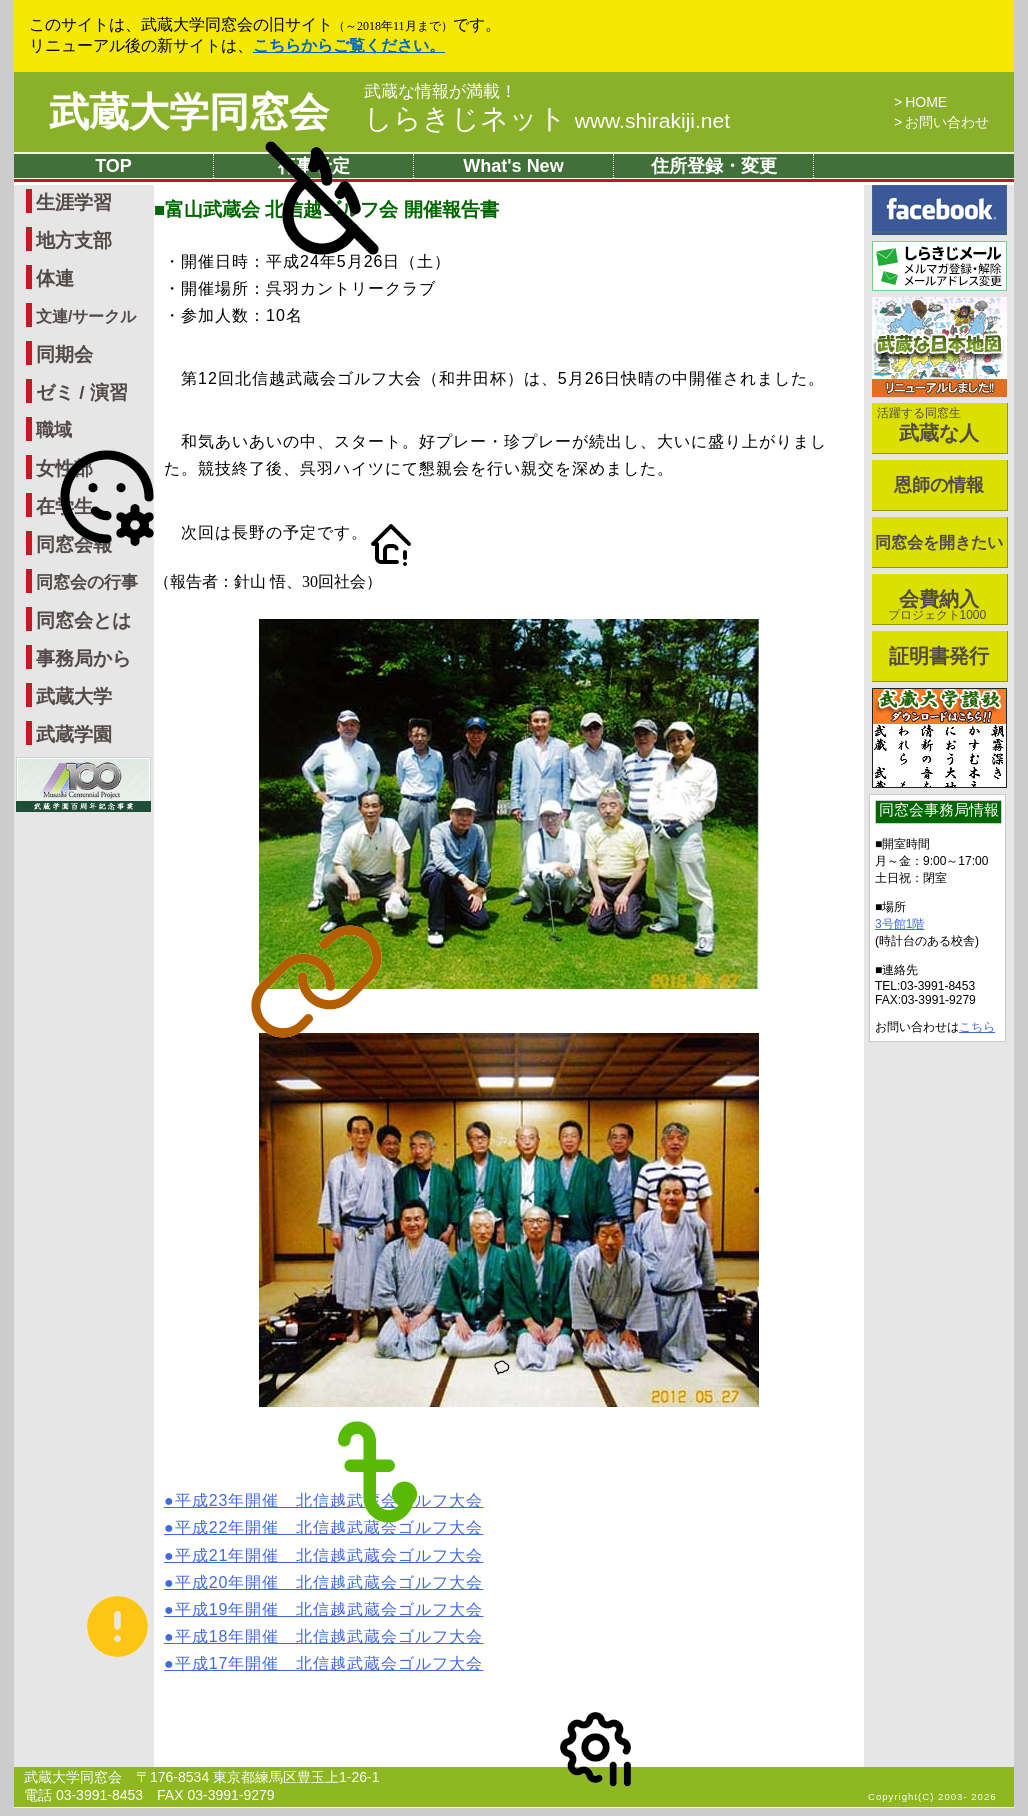 This screenshot has height=1816, width=1028. I want to click on copy or share a link, so click(316, 981).